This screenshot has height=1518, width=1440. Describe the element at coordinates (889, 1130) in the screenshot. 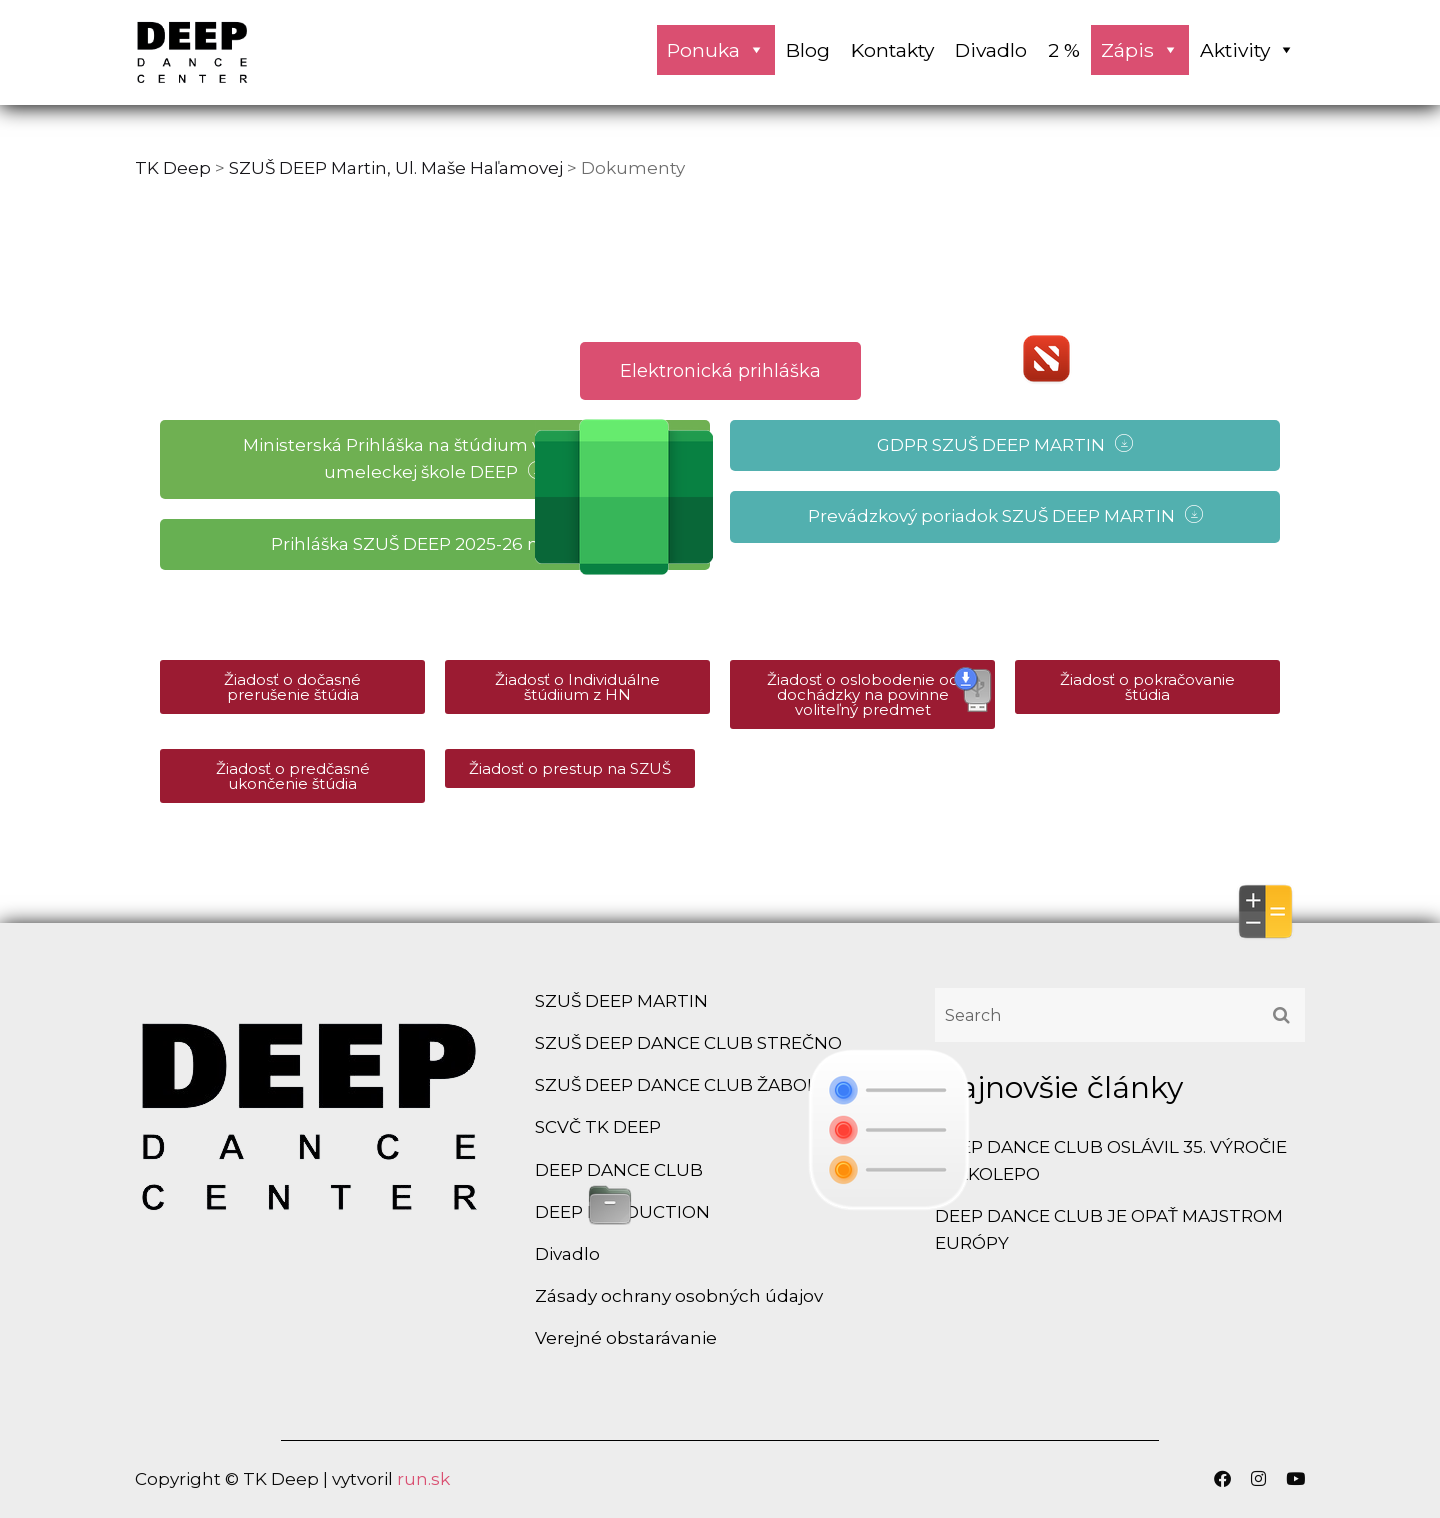

I see `open gnome to-do app` at that location.